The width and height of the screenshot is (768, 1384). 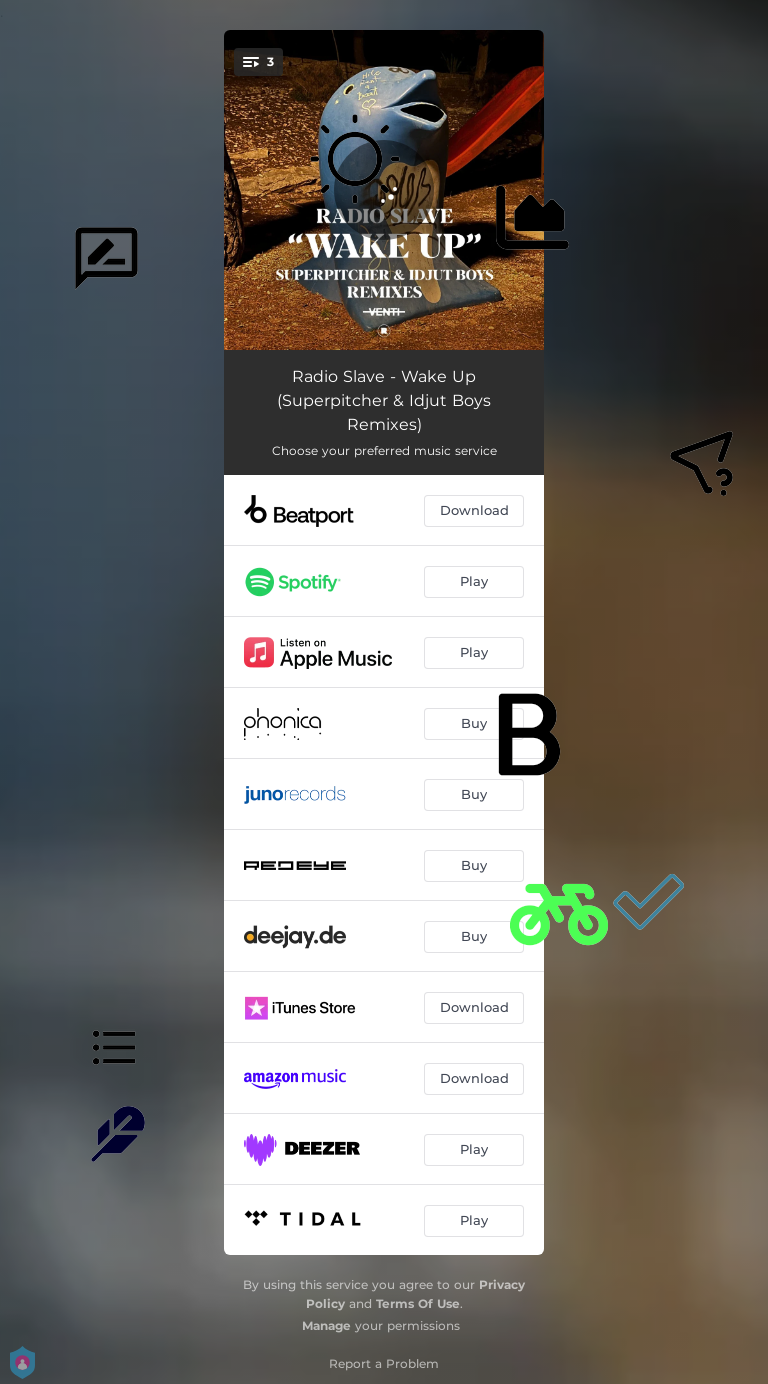 I want to click on unknown or unconfirmed location, so click(x=702, y=462).